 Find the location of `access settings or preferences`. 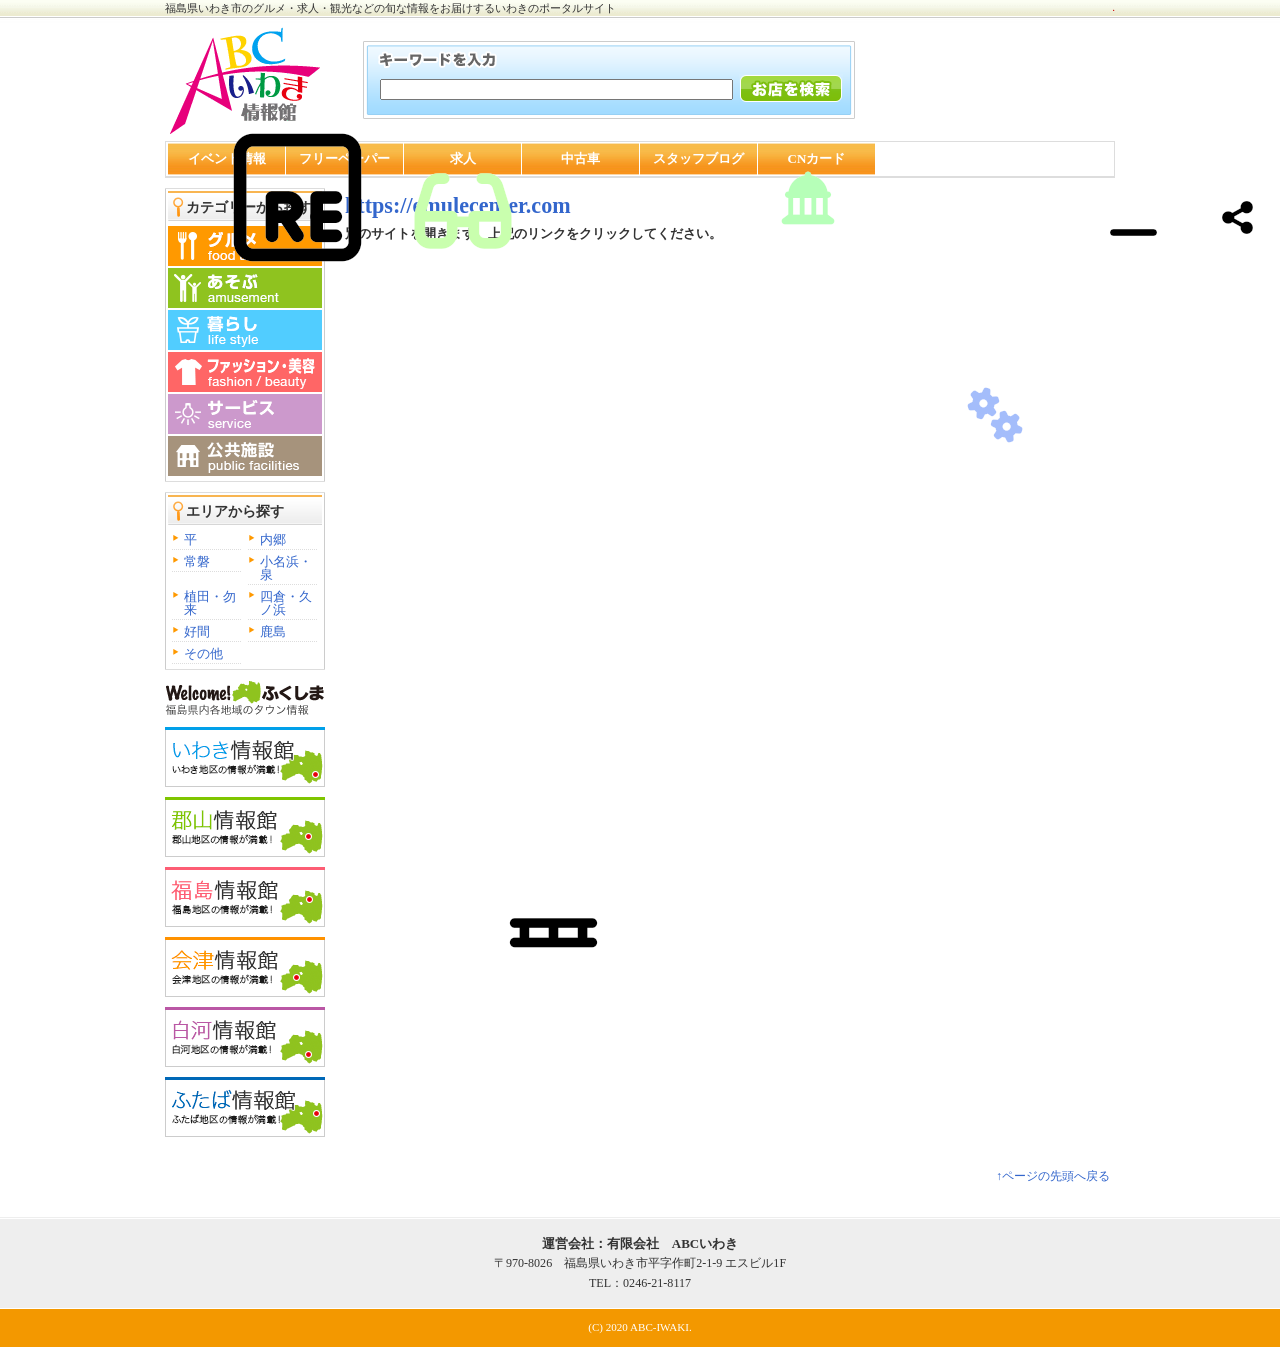

access settings or preferences is located at coordinates (995, 415).